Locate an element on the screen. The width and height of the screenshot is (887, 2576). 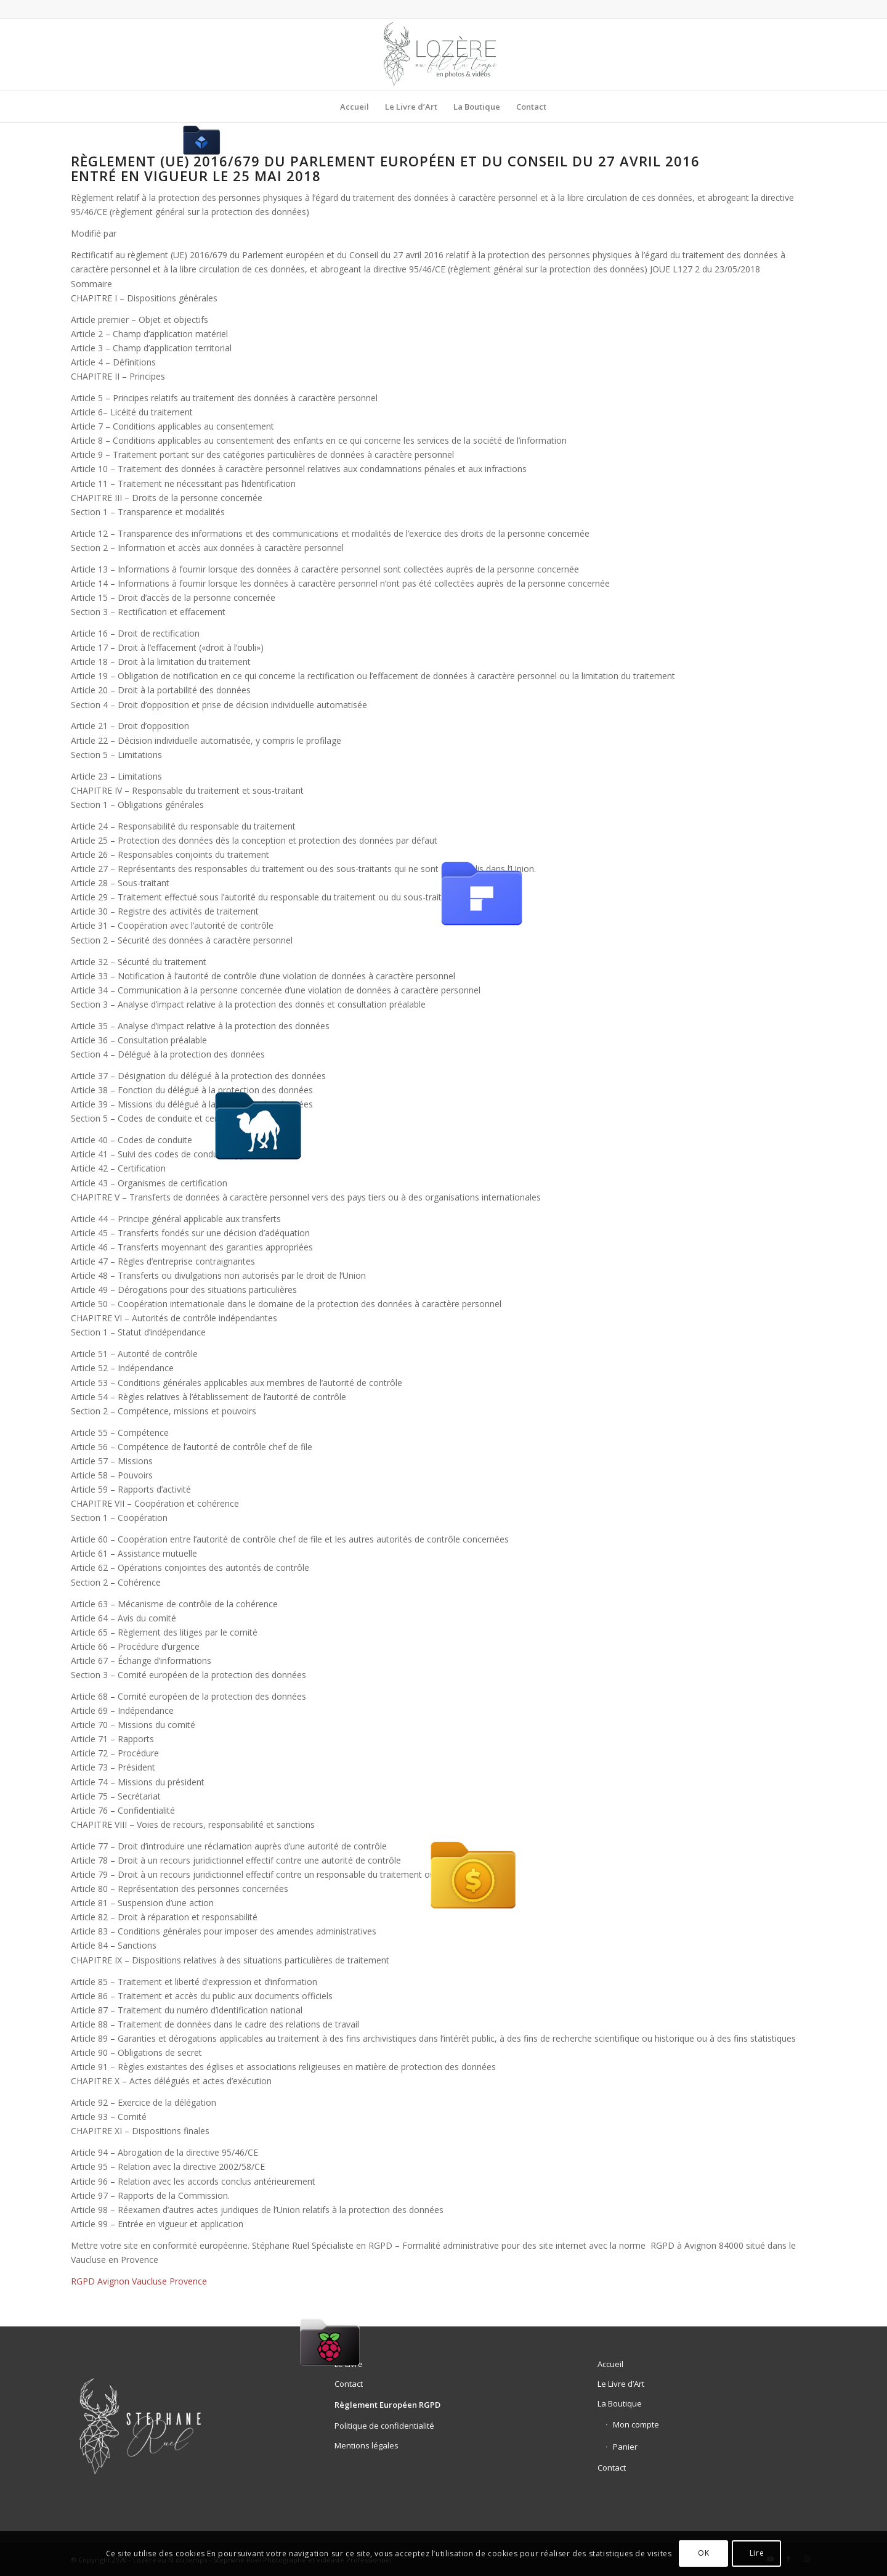
open wondershare pdfreader documents folder is located at coordinates (481, 895).